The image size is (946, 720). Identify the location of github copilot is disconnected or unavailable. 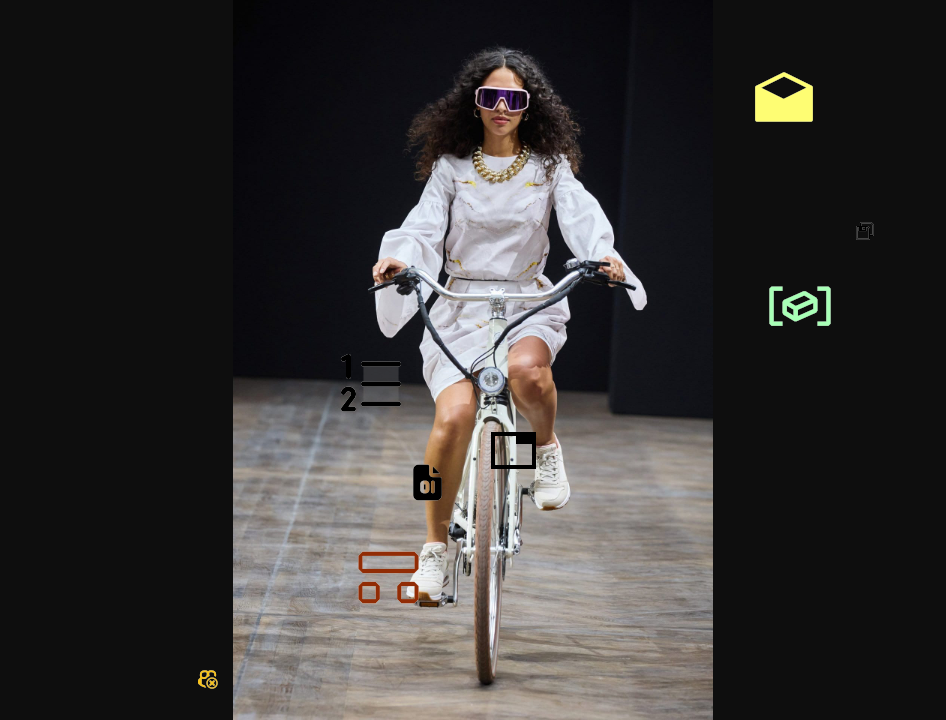
(208, 679).